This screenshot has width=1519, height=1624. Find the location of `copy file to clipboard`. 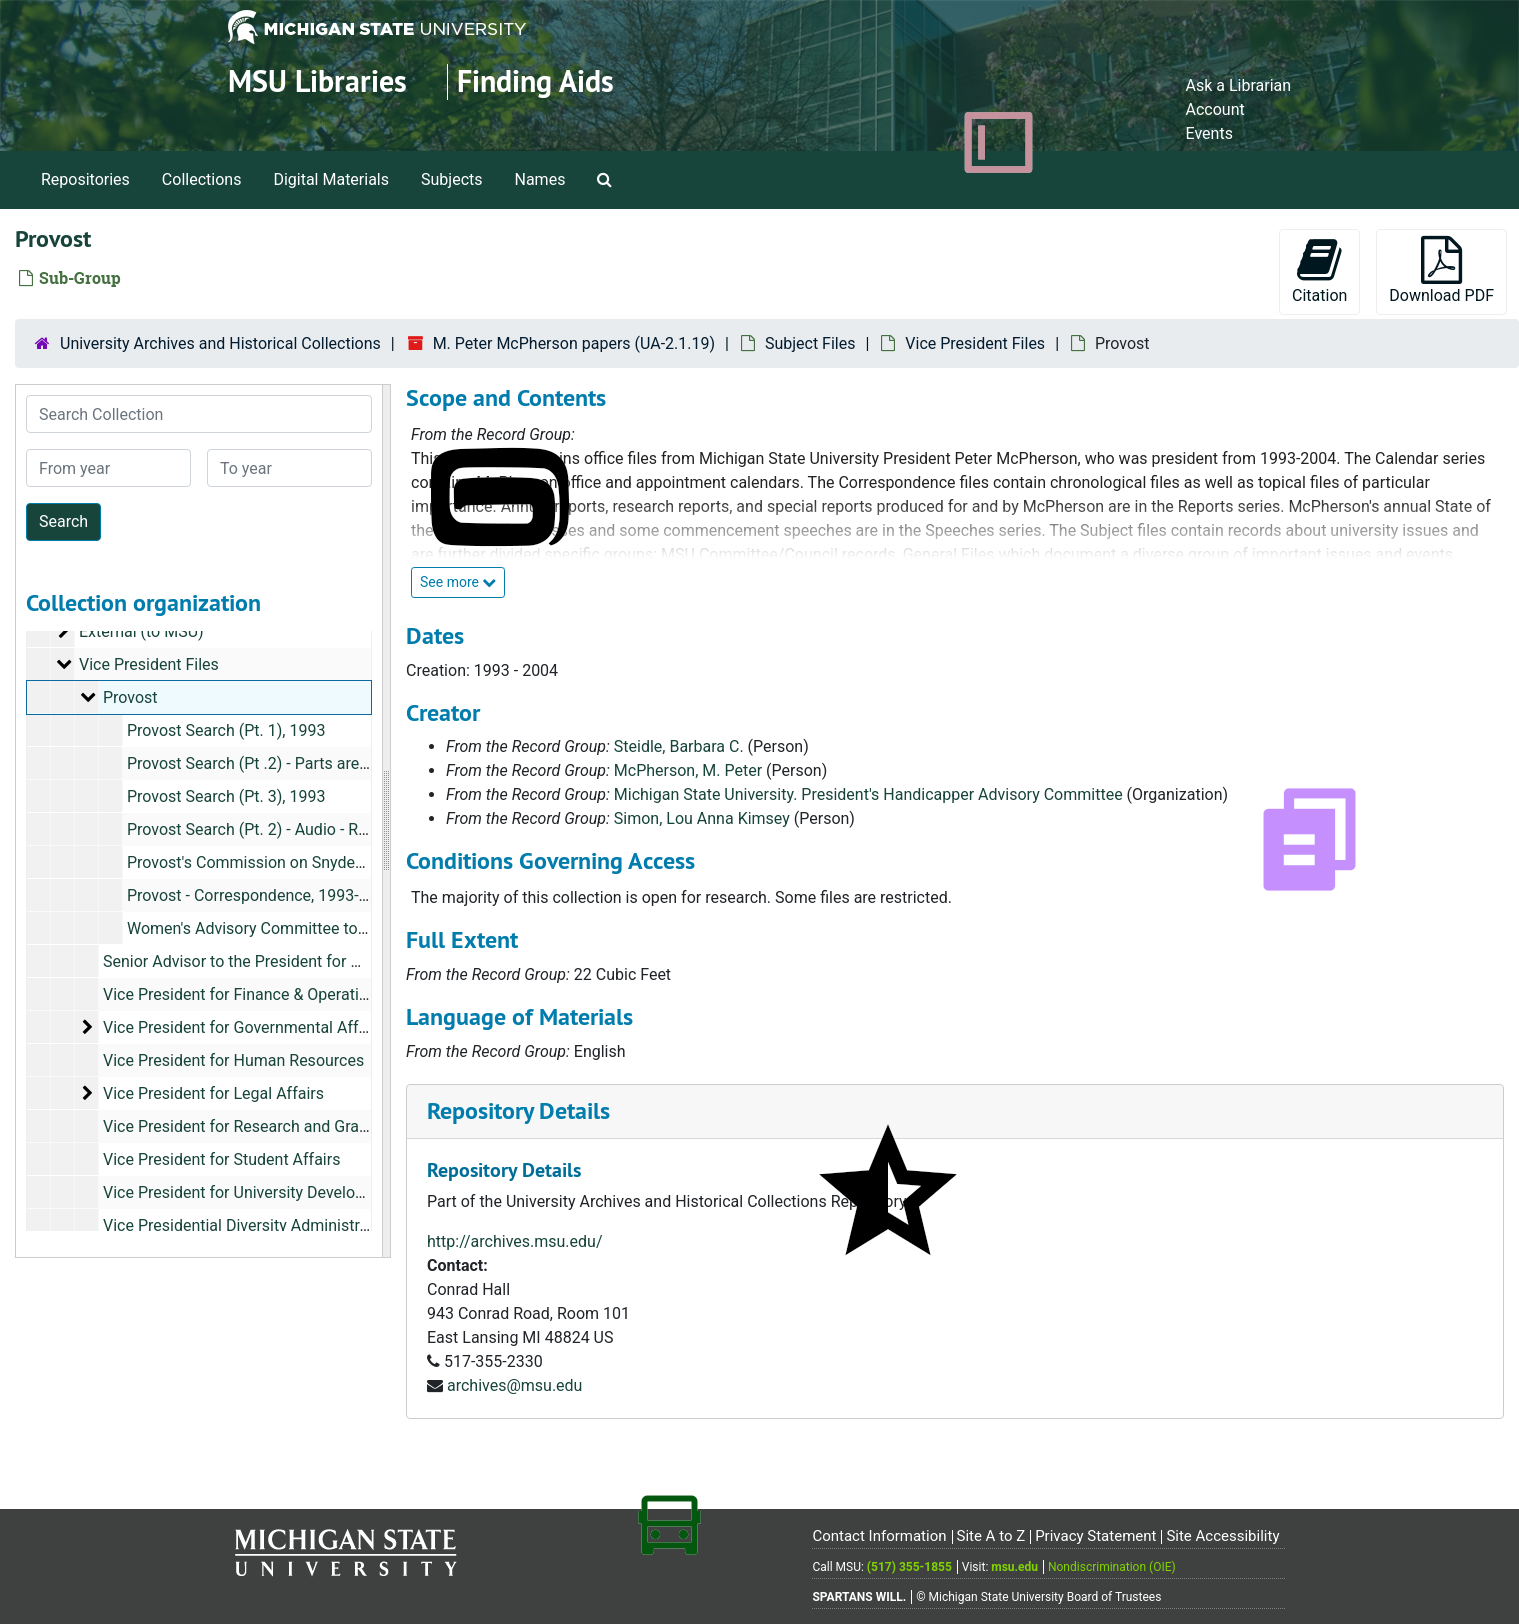

copy file to clipboard is located at coordinates (1309, 839).